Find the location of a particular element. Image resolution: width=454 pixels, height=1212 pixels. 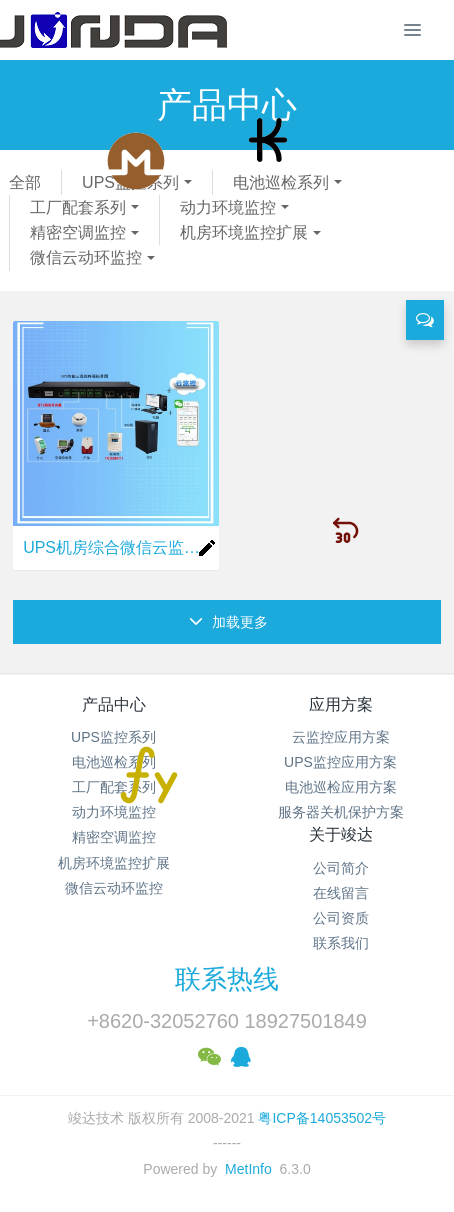

insert mathematical function notation is located at coordinates (149, 775).